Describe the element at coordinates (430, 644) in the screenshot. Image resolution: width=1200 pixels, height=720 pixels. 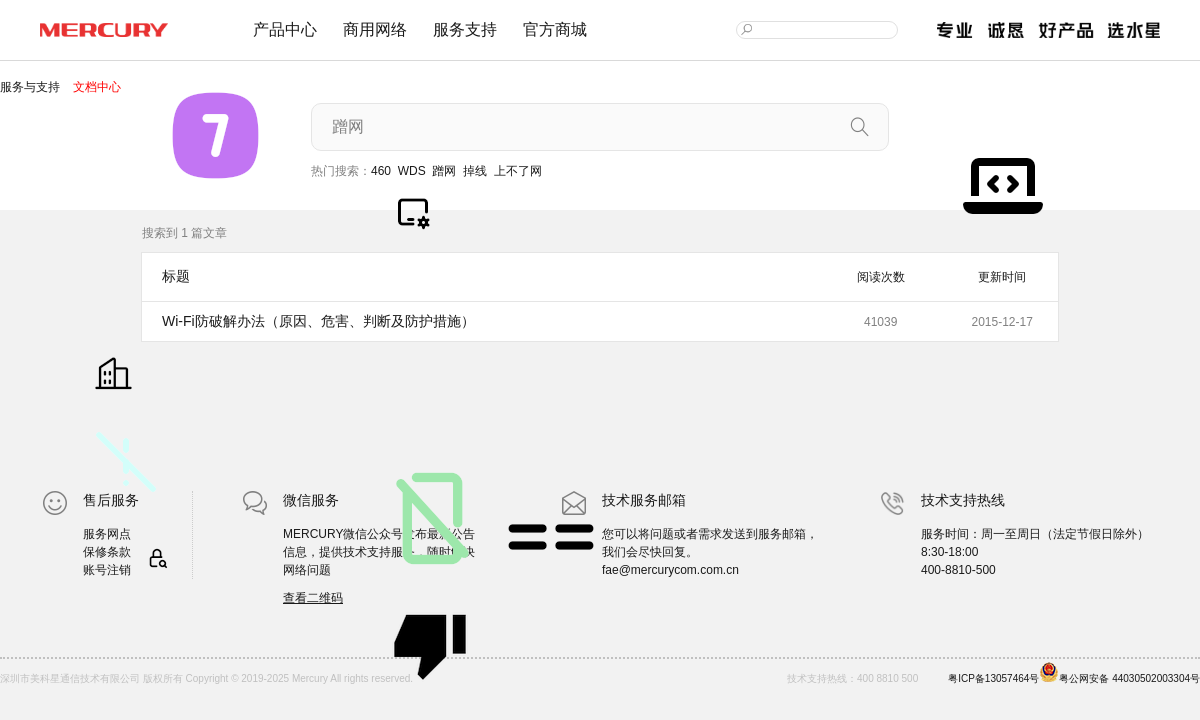
I see `dislike or downvote content` at that location.